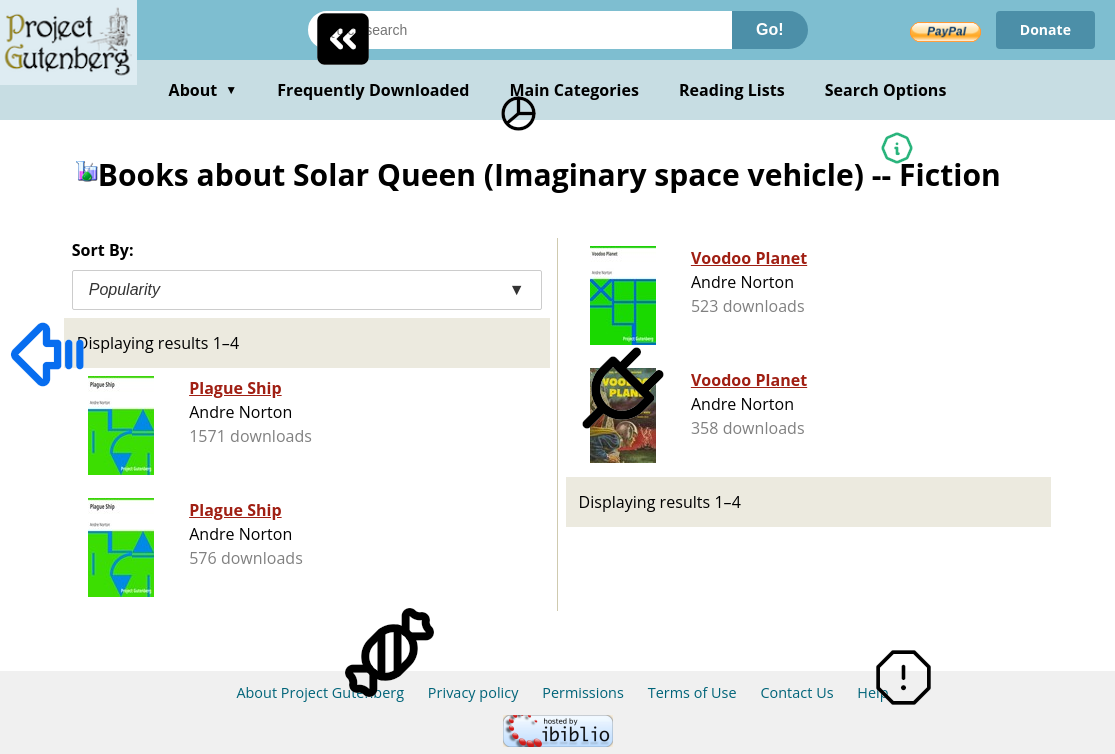 The width and height of the screenshot is (1115, 754). What do you see at coordinates (46, 354) in the screenshot?
I see `go back to previous content` at bounding box center [46, 354].